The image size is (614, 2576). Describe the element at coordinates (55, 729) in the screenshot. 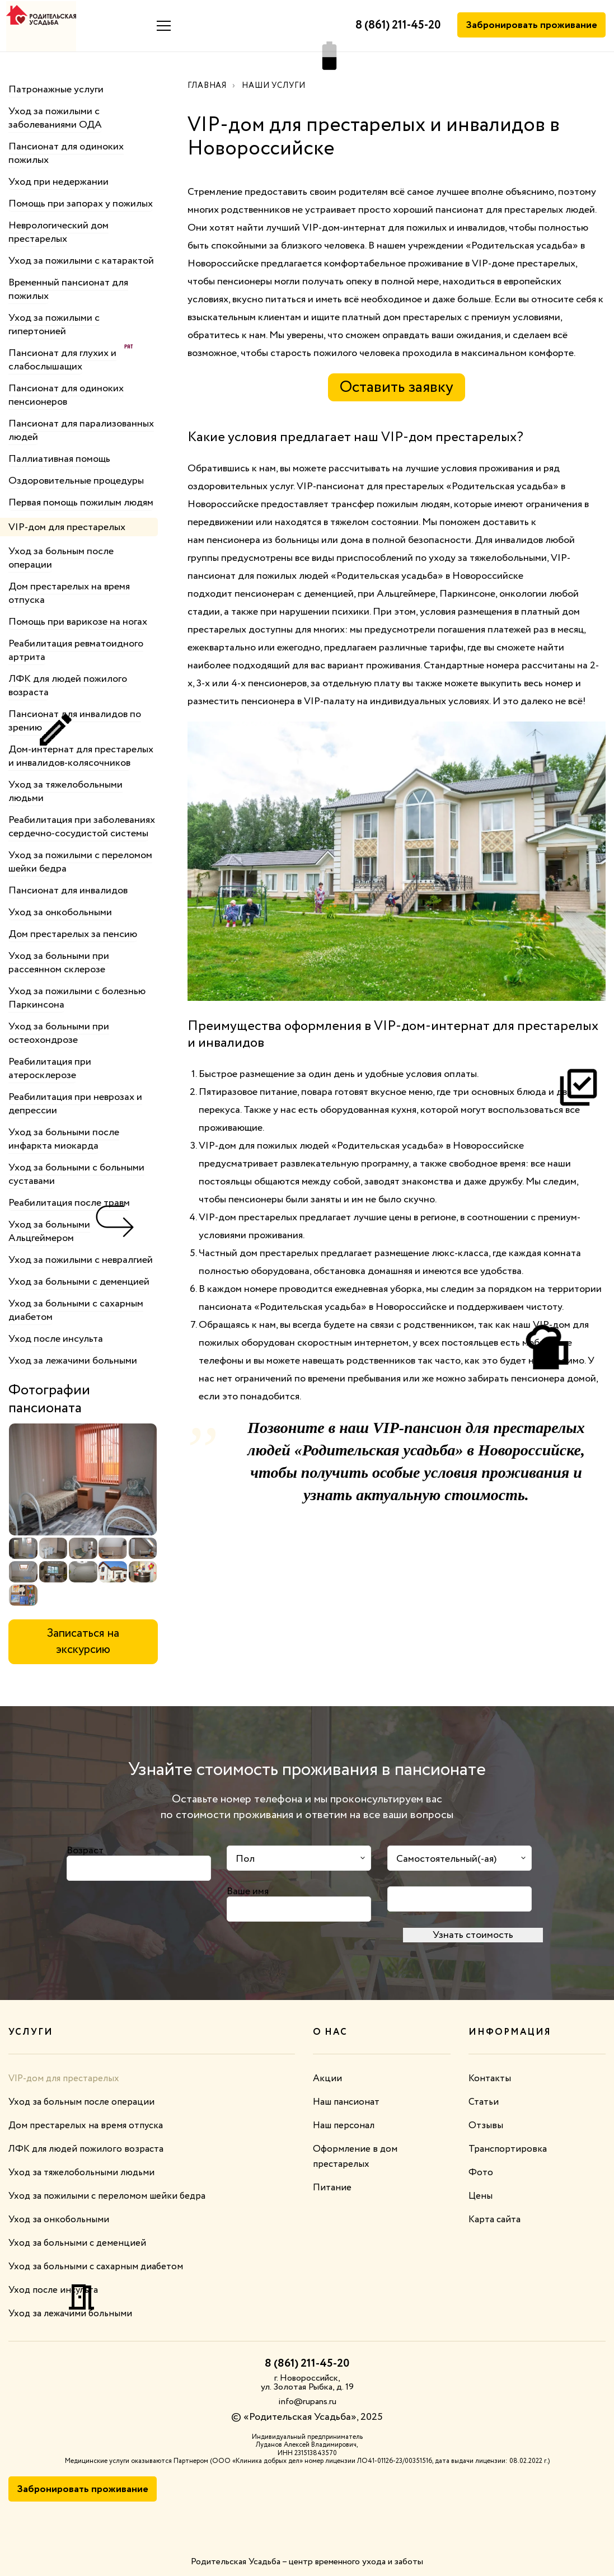

I see `edit or modify content` at that location.